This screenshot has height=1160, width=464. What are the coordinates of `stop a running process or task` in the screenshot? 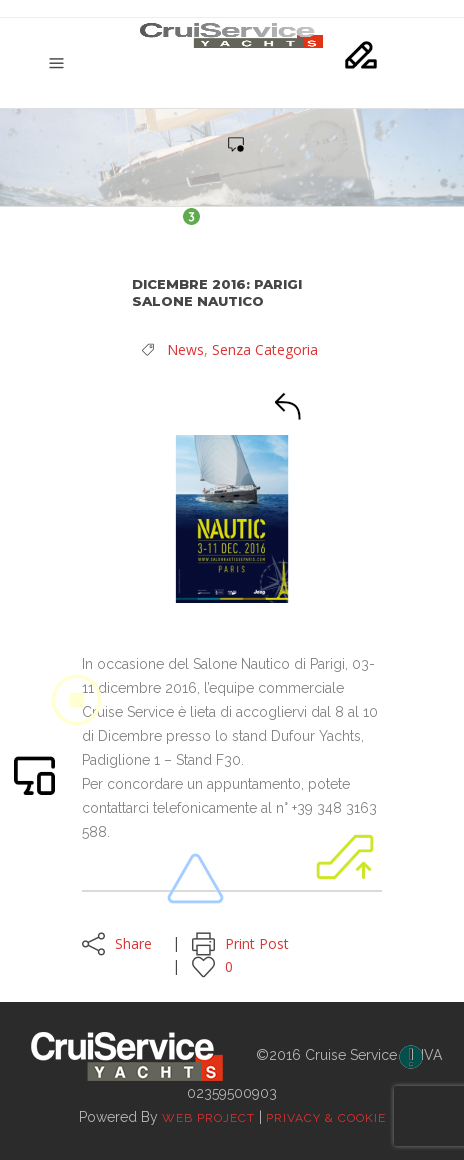 It's located at (77, 700).